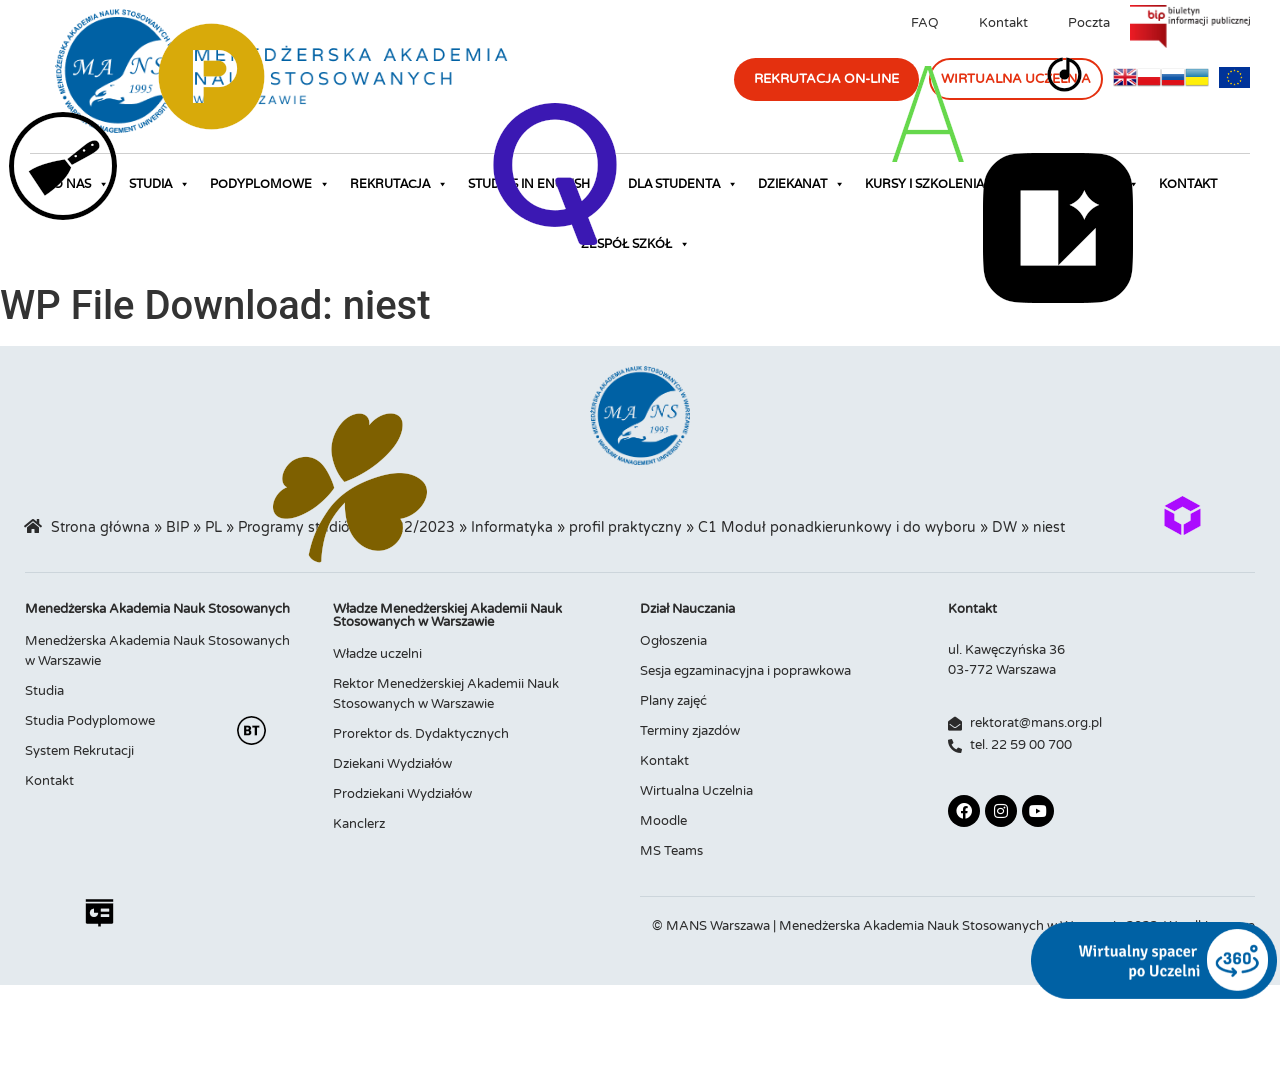 The height and width of the screenshot is (1077, 1280). What do you see at coordinates (99, 911) in the screenshot?
I see `start a presentation slideshow` at bounding box center [99, 911].